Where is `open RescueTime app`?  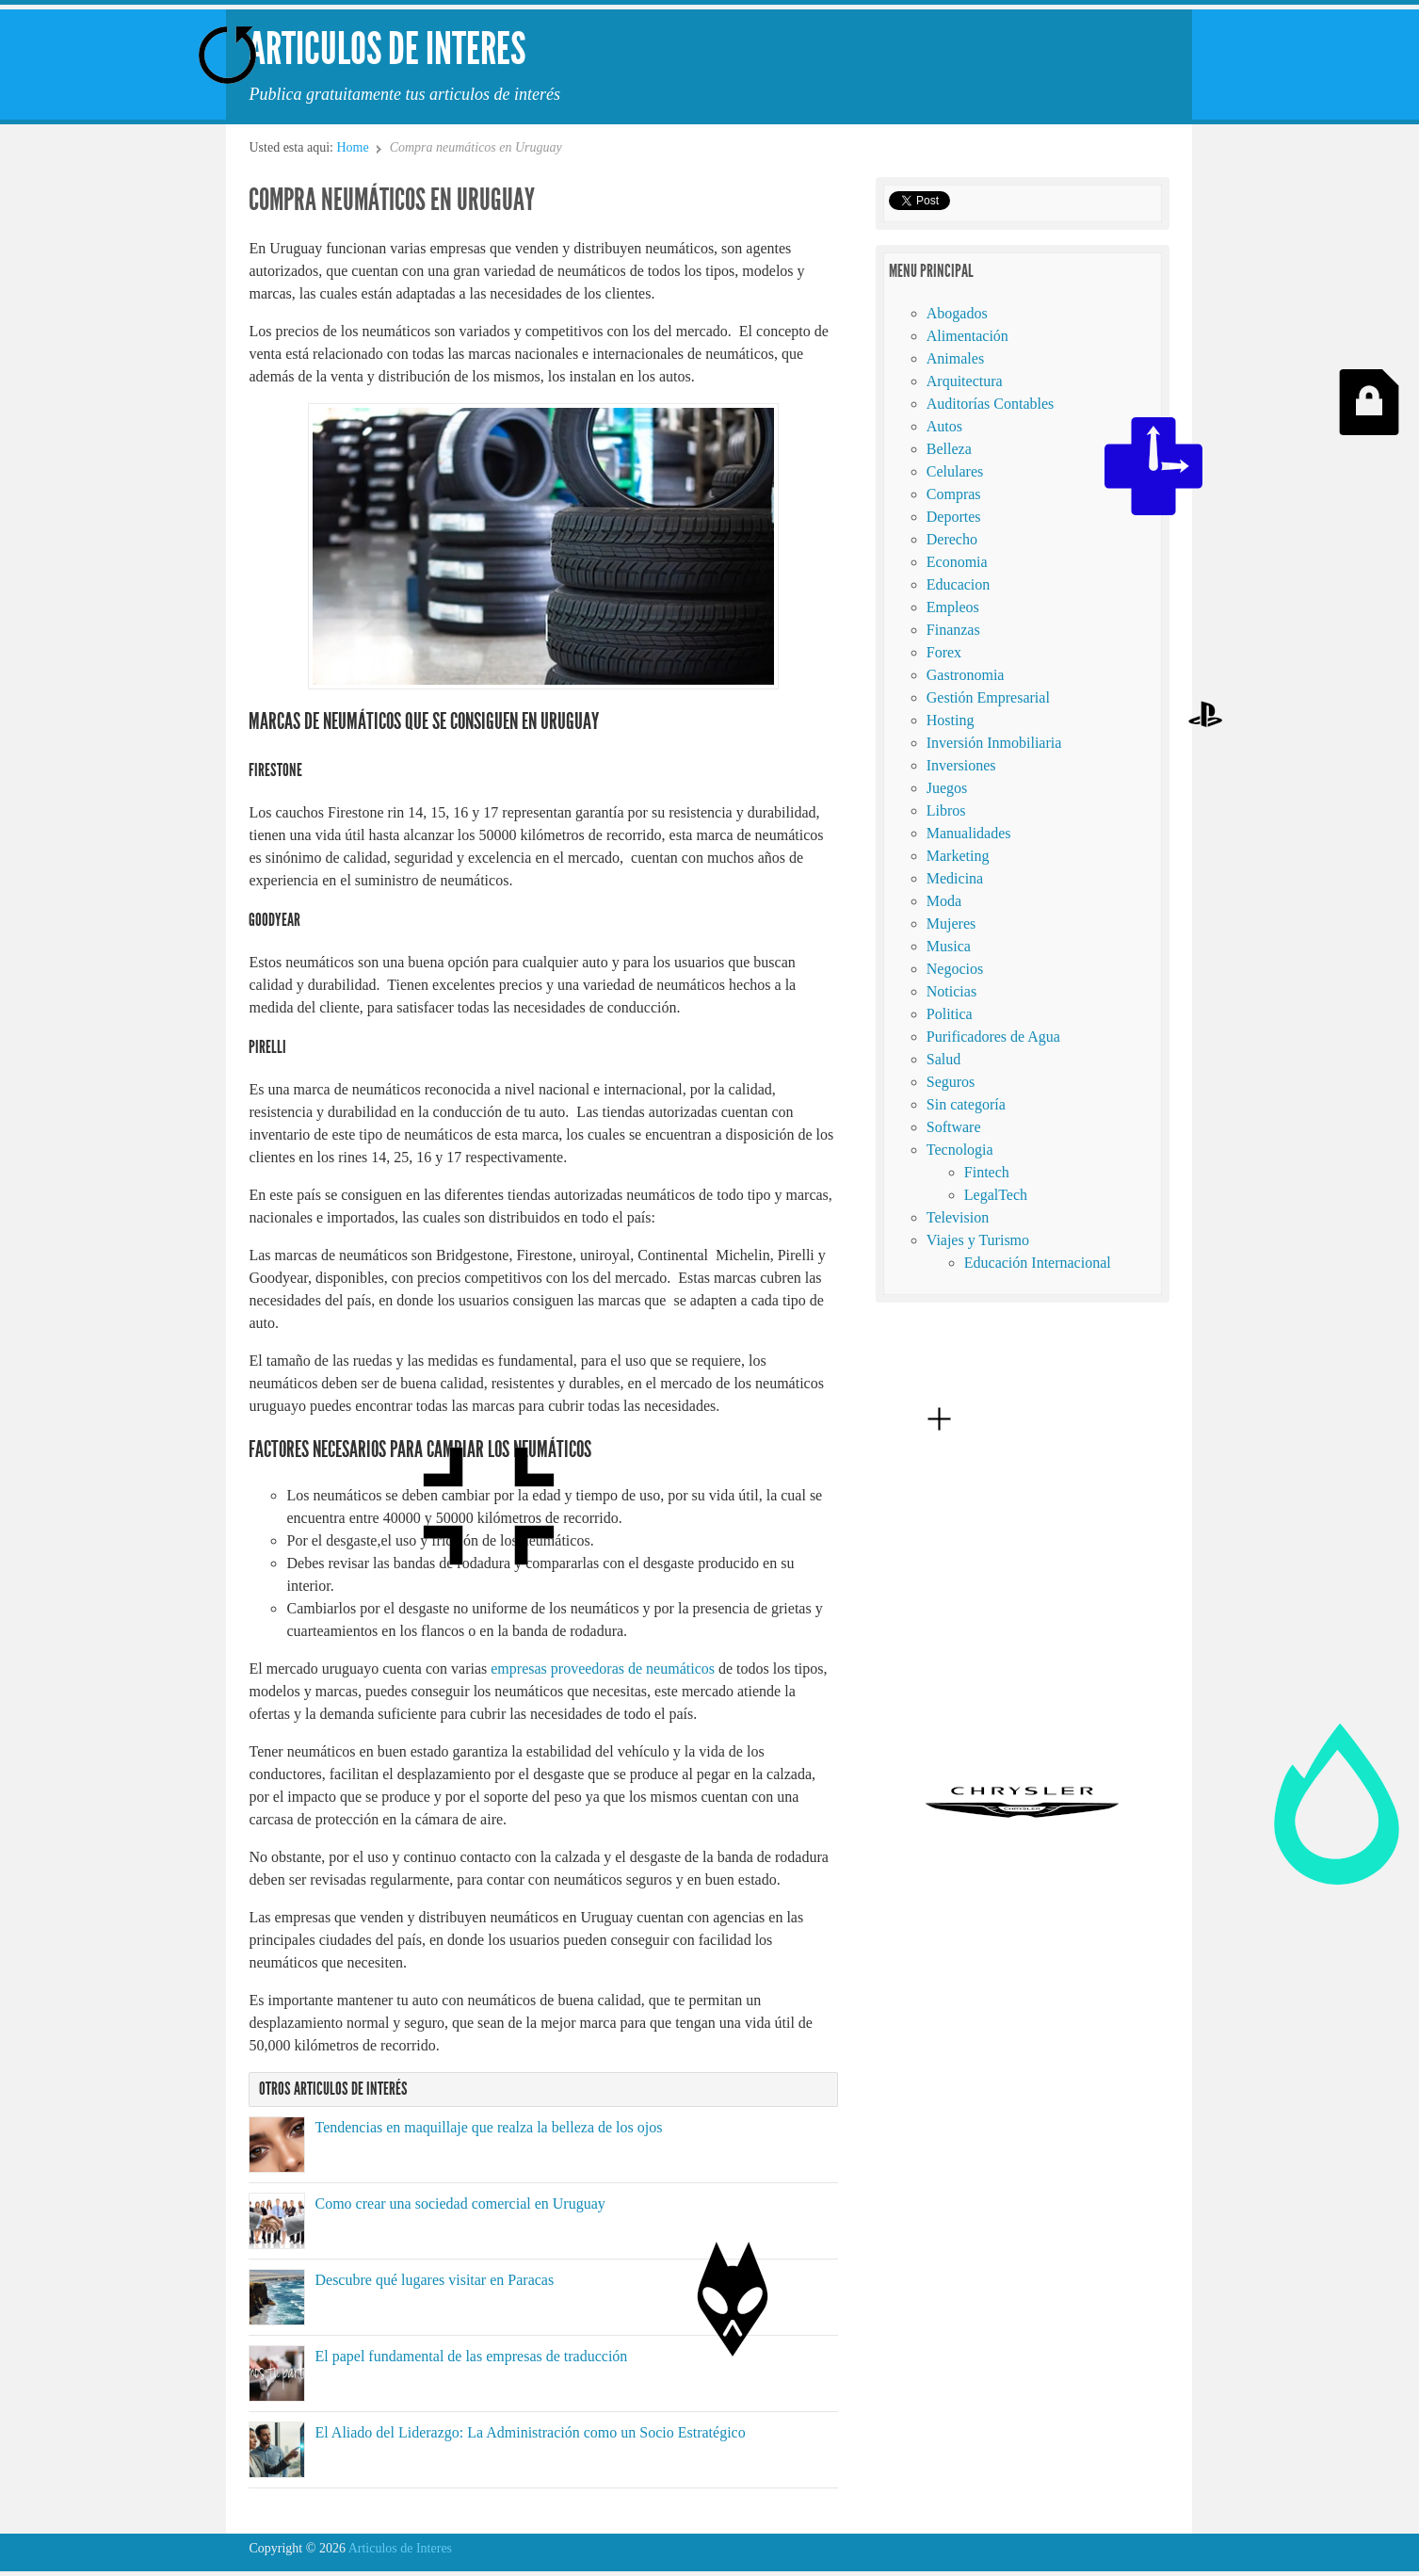
open RescueTime app is located at coordinates (1153, 466).